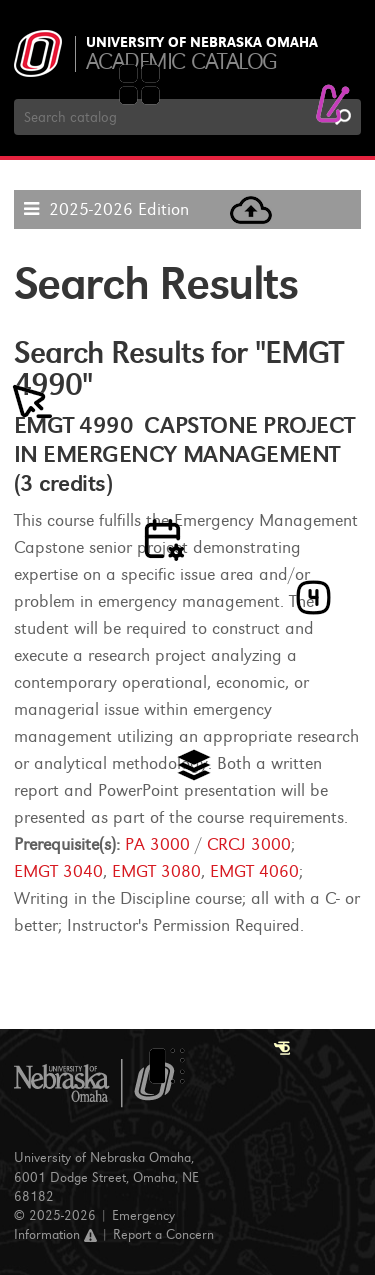  Describe the element at coordinates (162, 538) in the screenshot. I see `access calendar settings` at that location.